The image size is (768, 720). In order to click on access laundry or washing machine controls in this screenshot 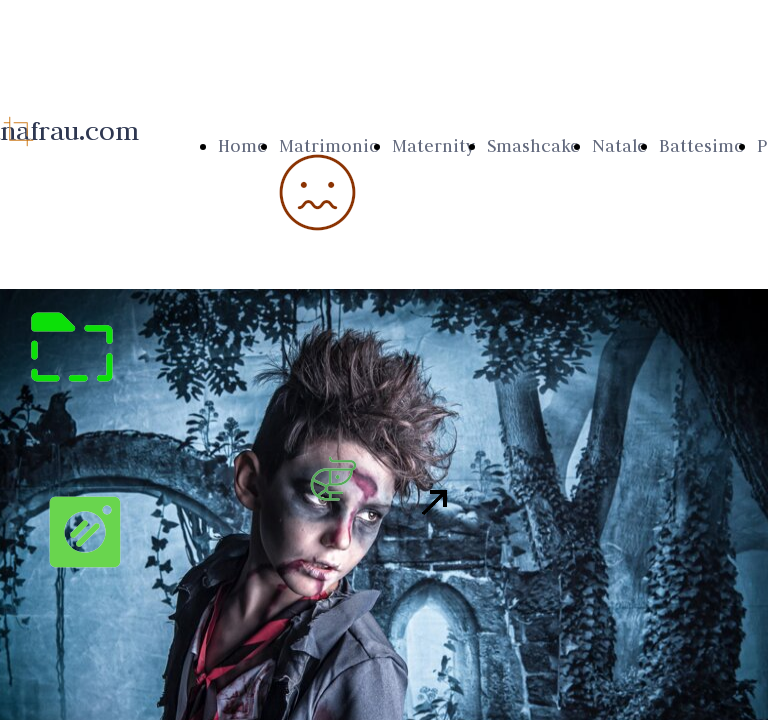, I will do `click(85, 532)`.